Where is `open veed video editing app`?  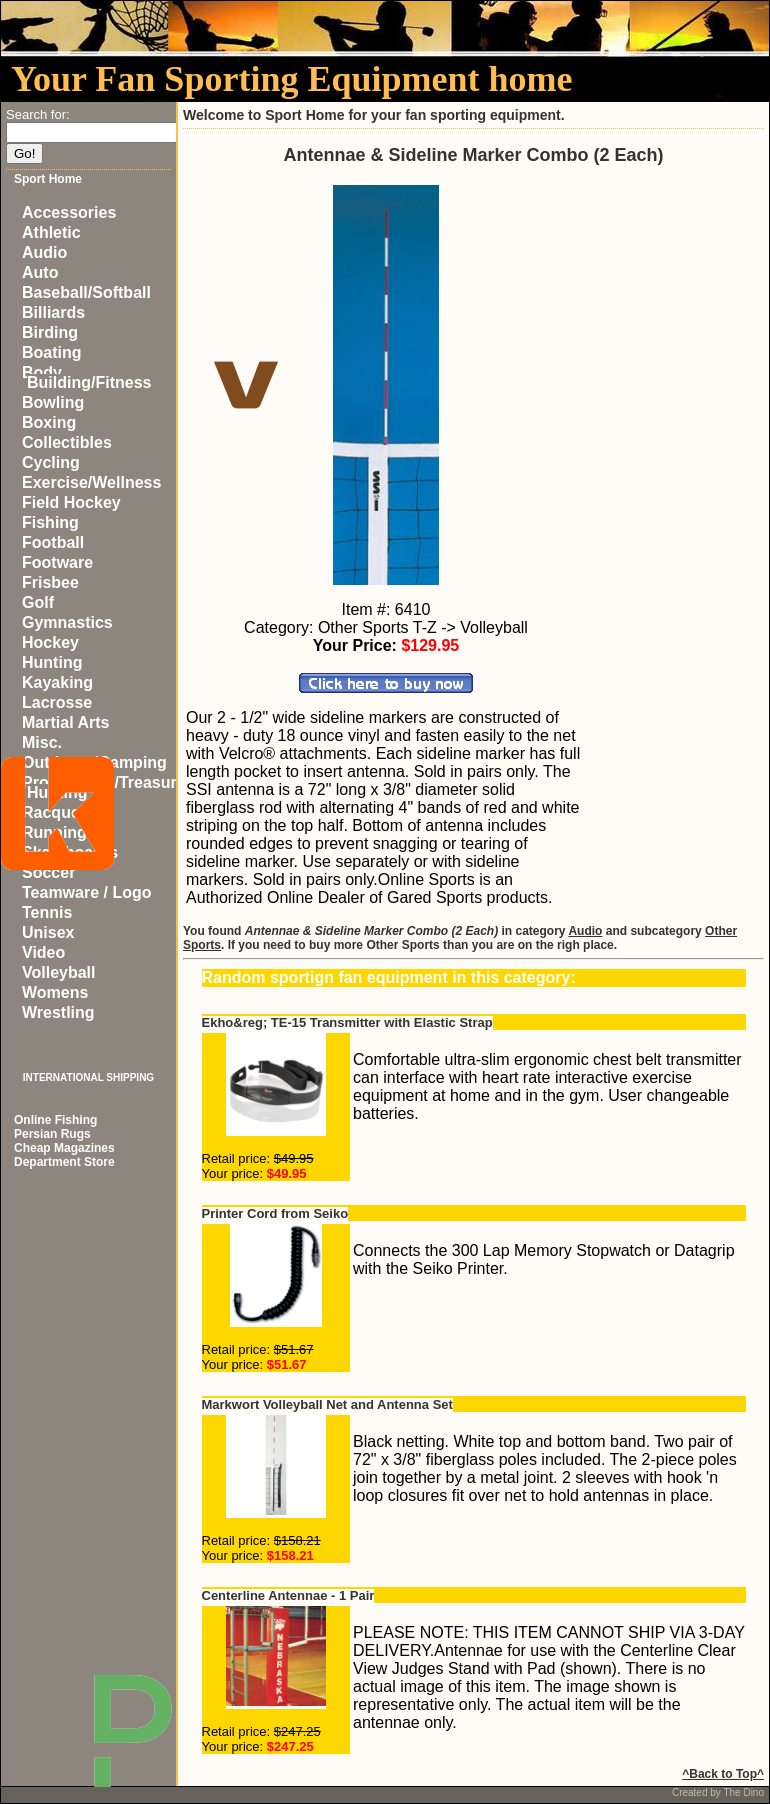
open veed video editing app is located at coordinates (246, 385).